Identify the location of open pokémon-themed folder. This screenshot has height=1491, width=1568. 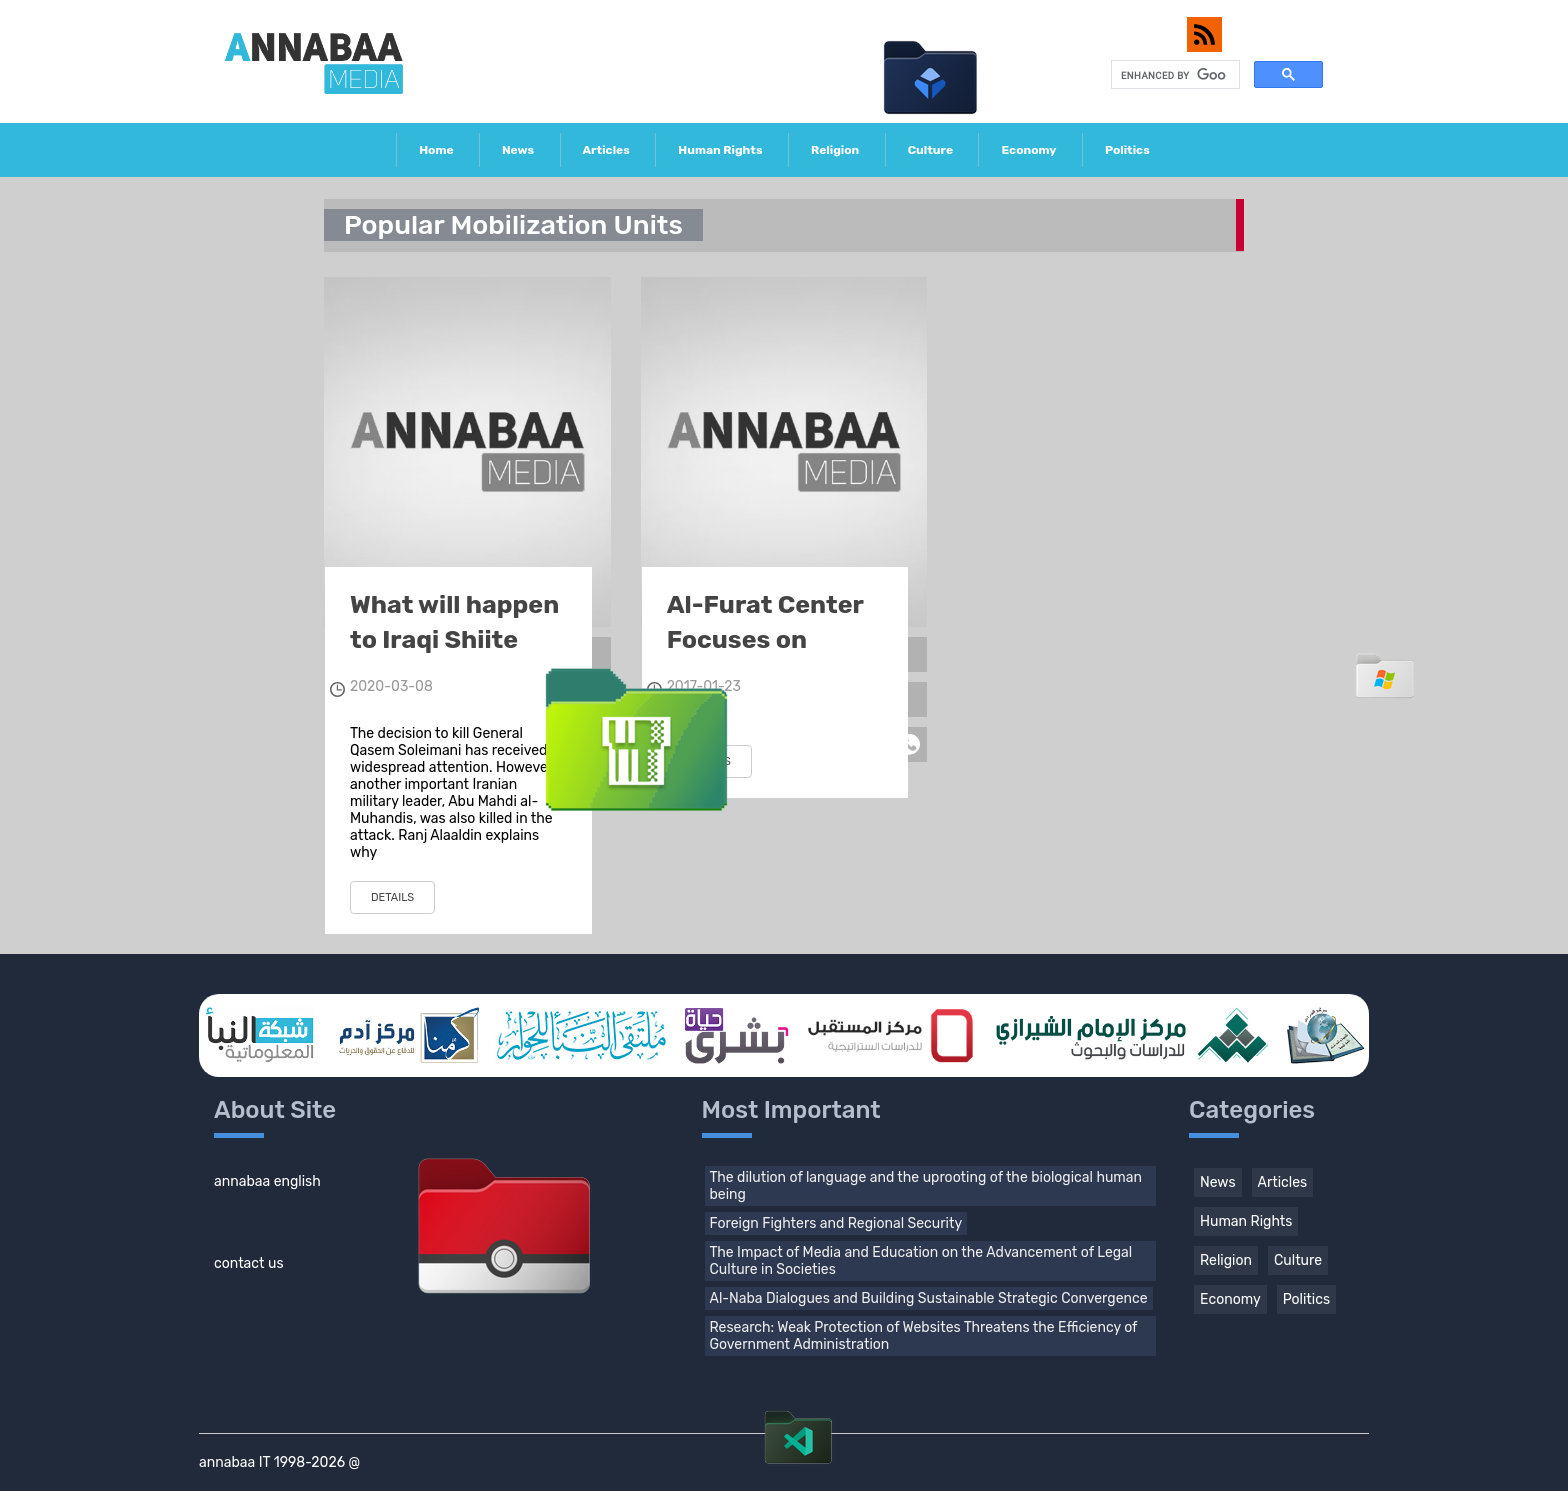
(503, 1230).